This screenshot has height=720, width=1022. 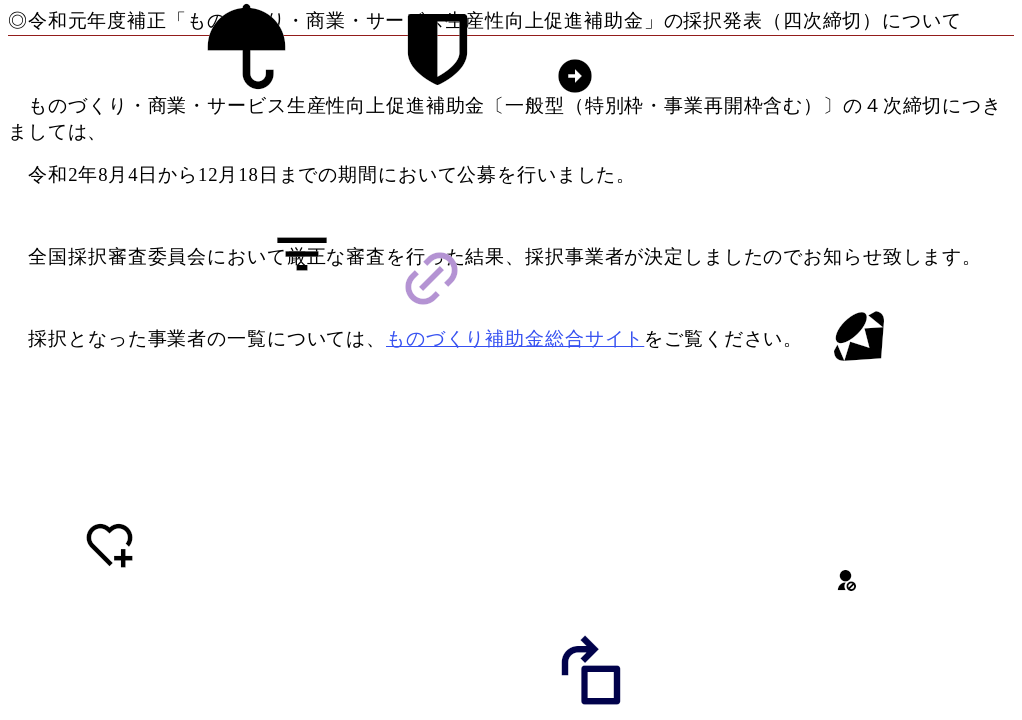 What do you see at coordinates (859, 336) in the screenshot?
I see `ruby programming language logo` at bounding box center [859, 336].